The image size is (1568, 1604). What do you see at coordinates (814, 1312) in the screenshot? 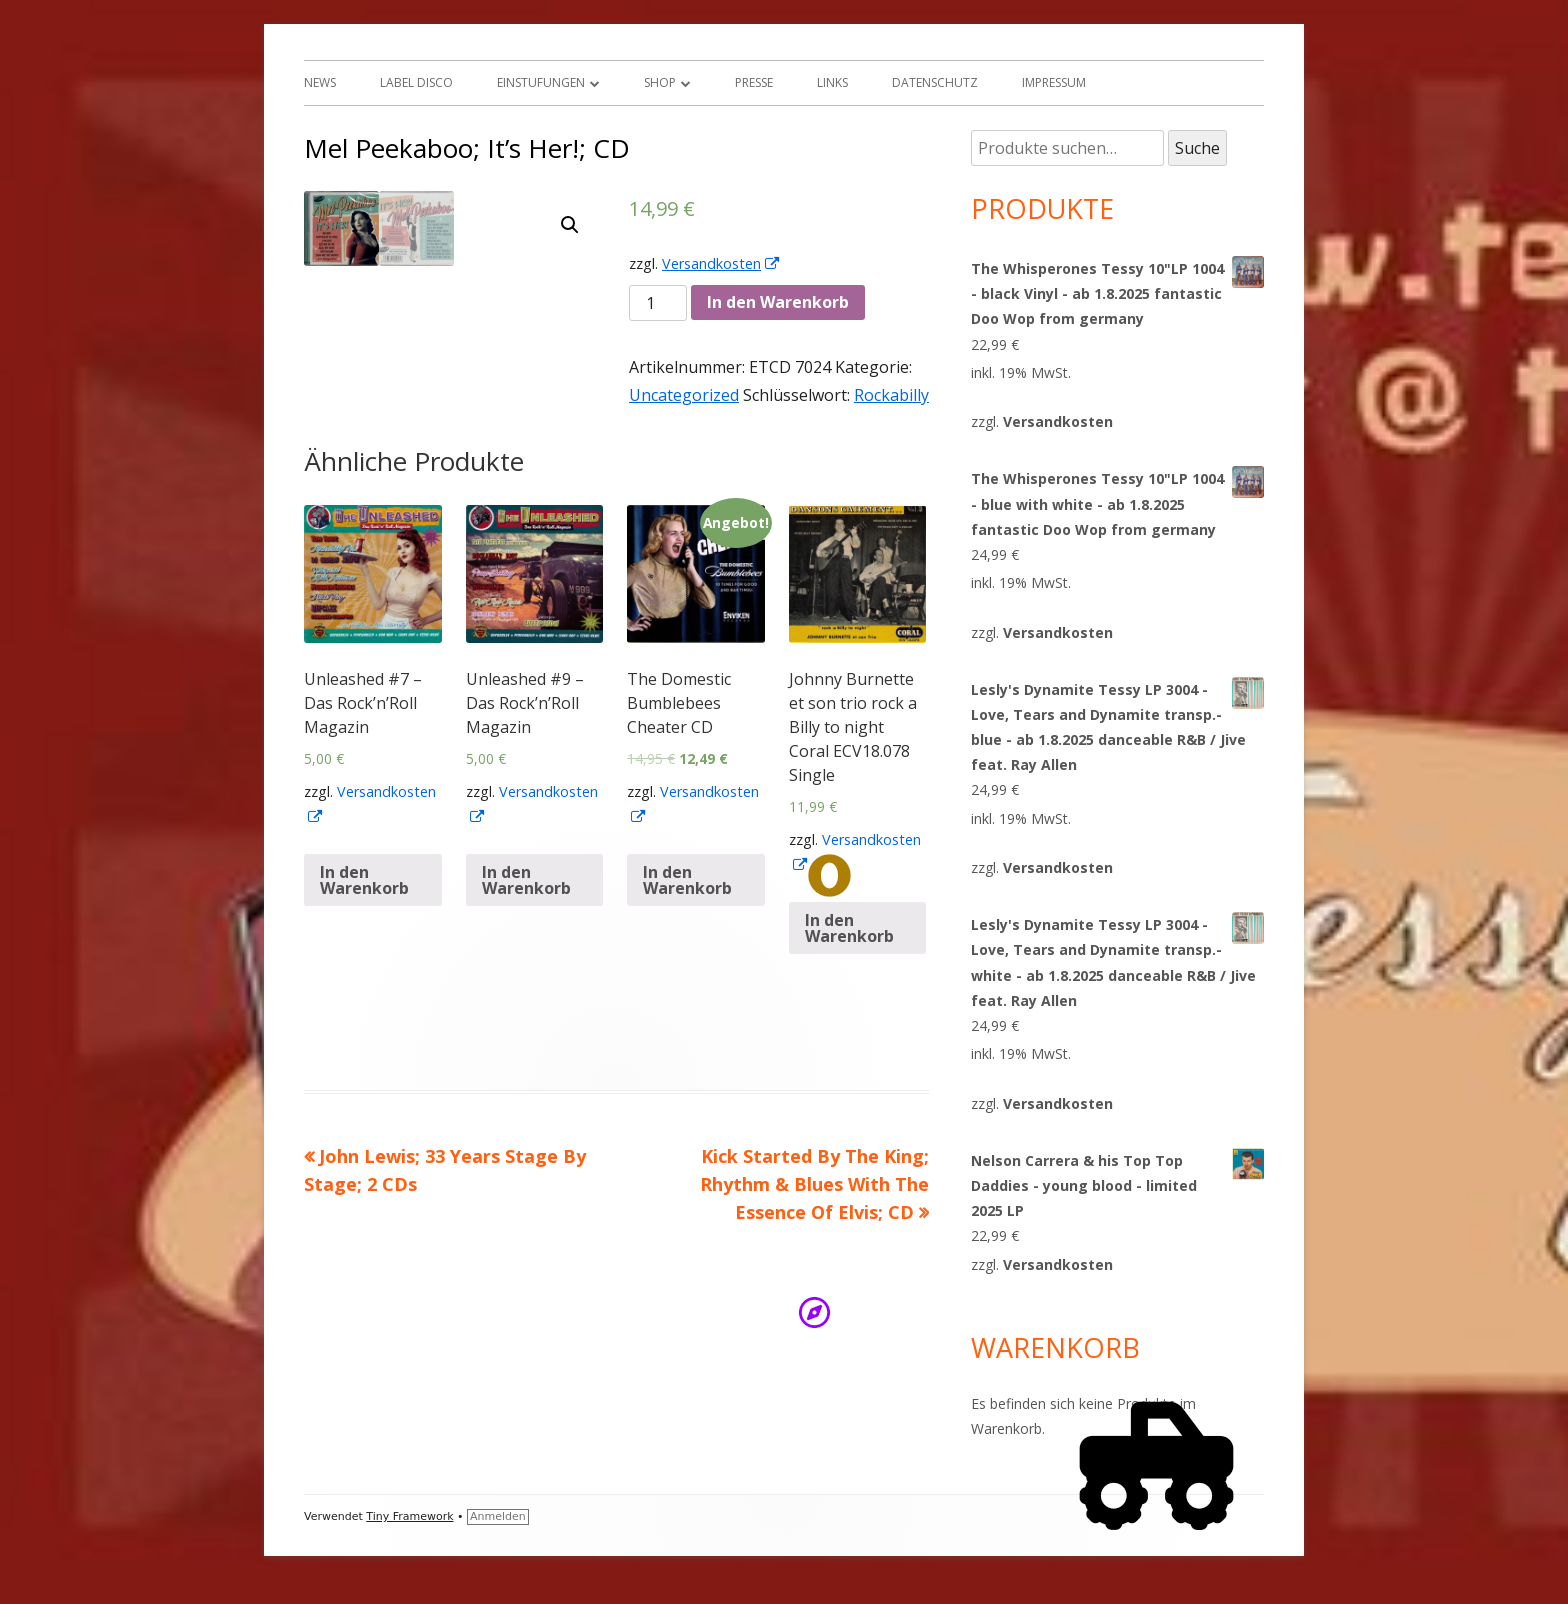
I see `access navigation or directions` at bounding box center [814, 1312].